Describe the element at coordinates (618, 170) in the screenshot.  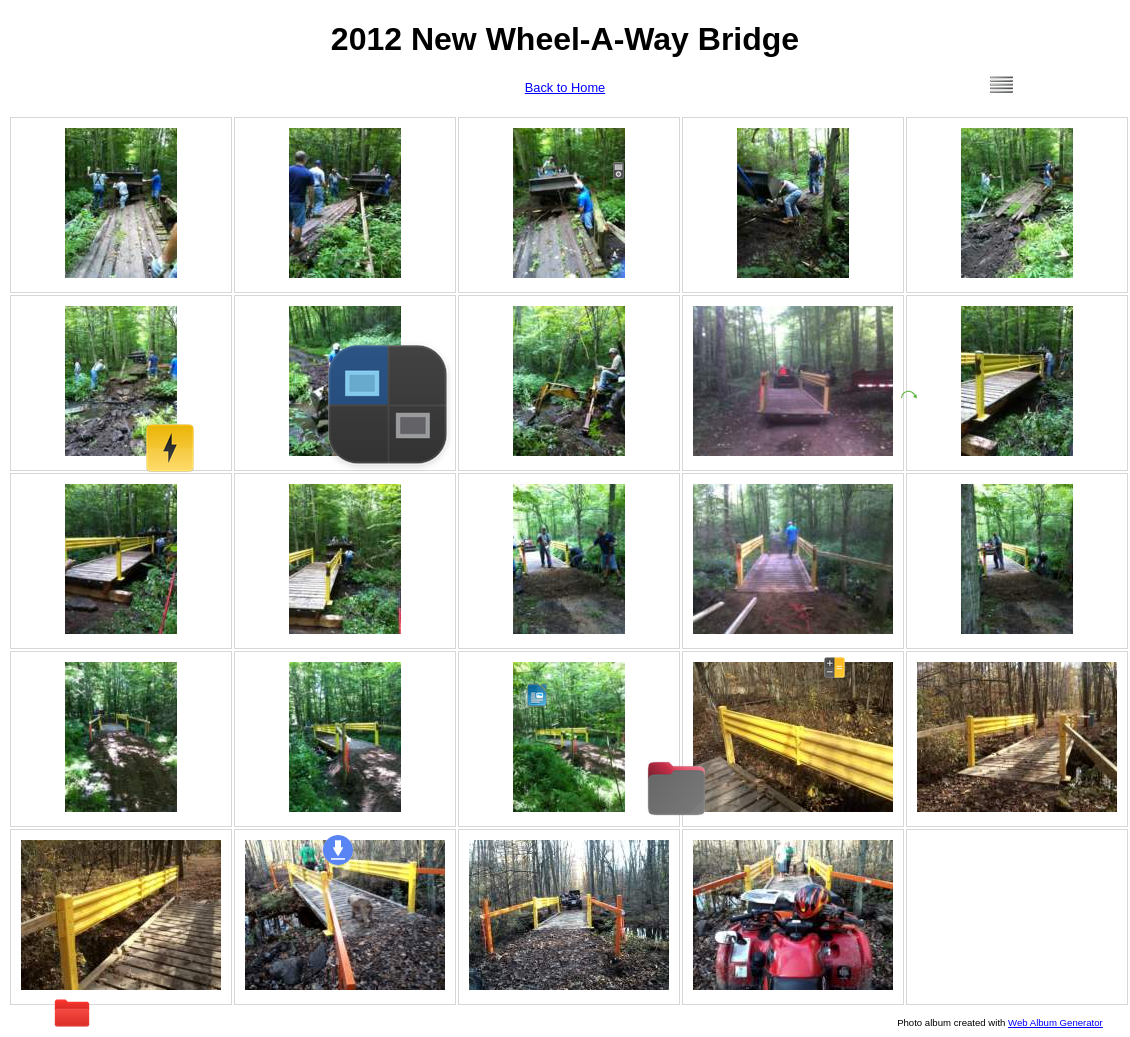
I see `multimedia player device` at that location.